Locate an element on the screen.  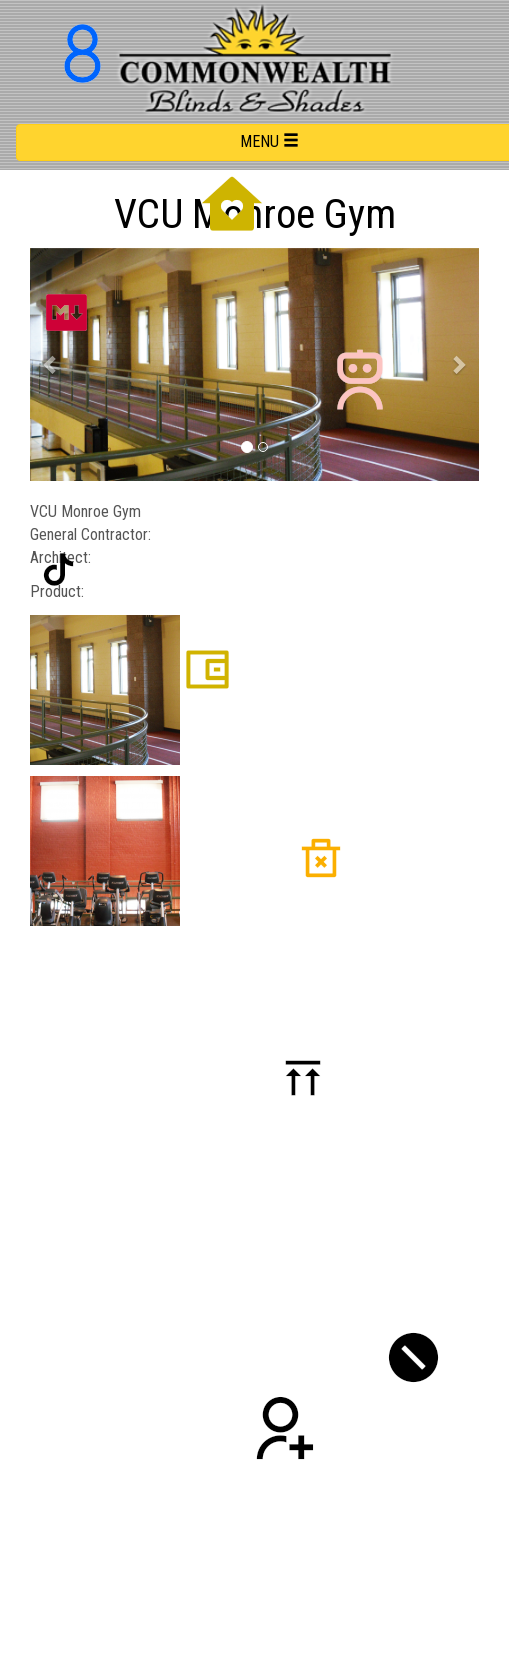
access your favorite or loved home is located at coordinates (232, 206).